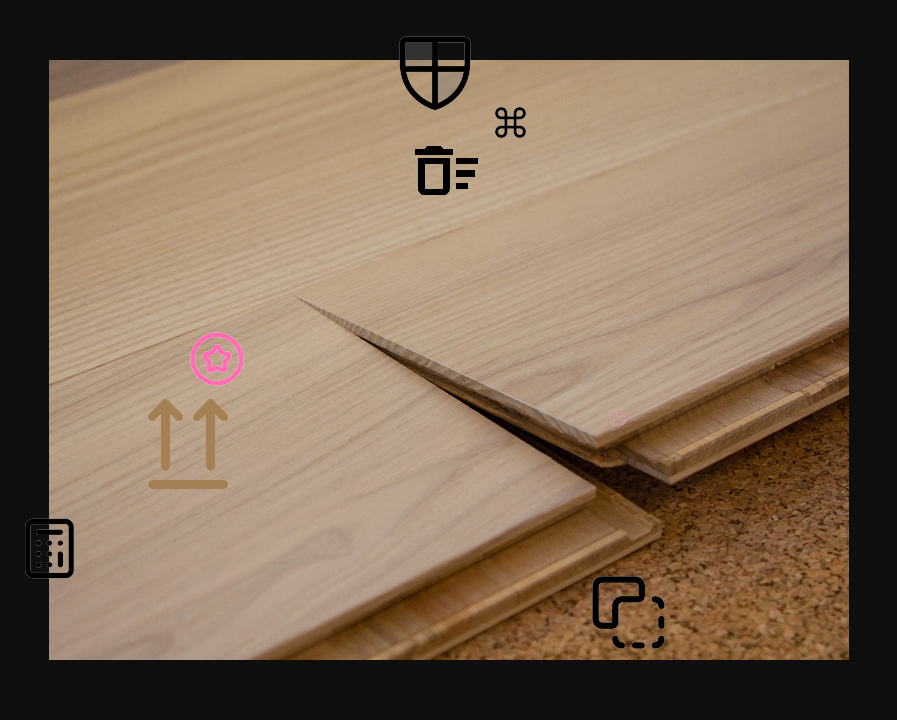  I want to click on delete all selected items, so click(446, 170).